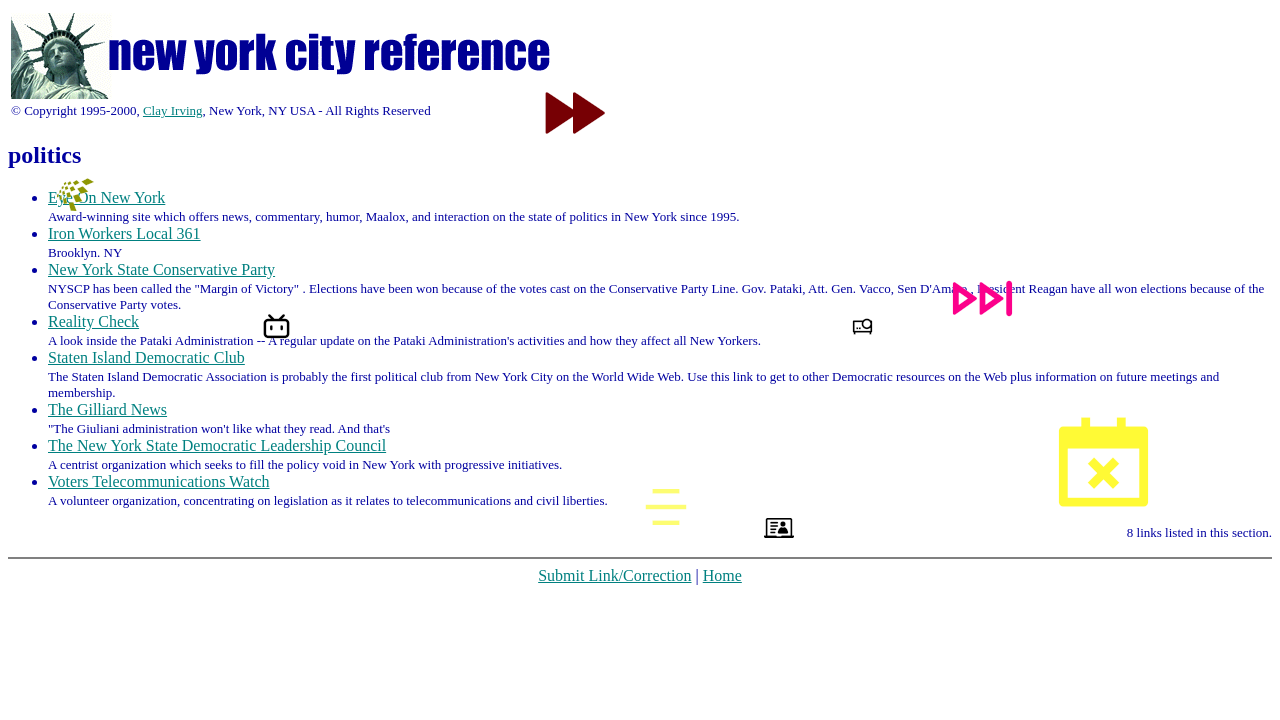 This screenshot has width=1280, height=720. Describe the element at coordinates (276, 326) in the screenshot. I see `open Bilibili app` at that location.